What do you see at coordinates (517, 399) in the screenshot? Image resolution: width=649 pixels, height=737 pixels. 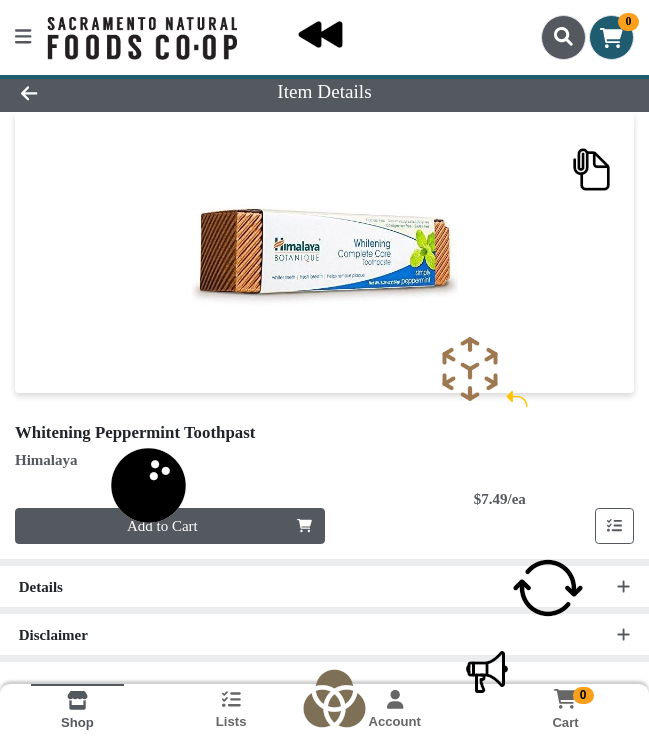 I see `reply to a message` at bounding box center [517, 399].